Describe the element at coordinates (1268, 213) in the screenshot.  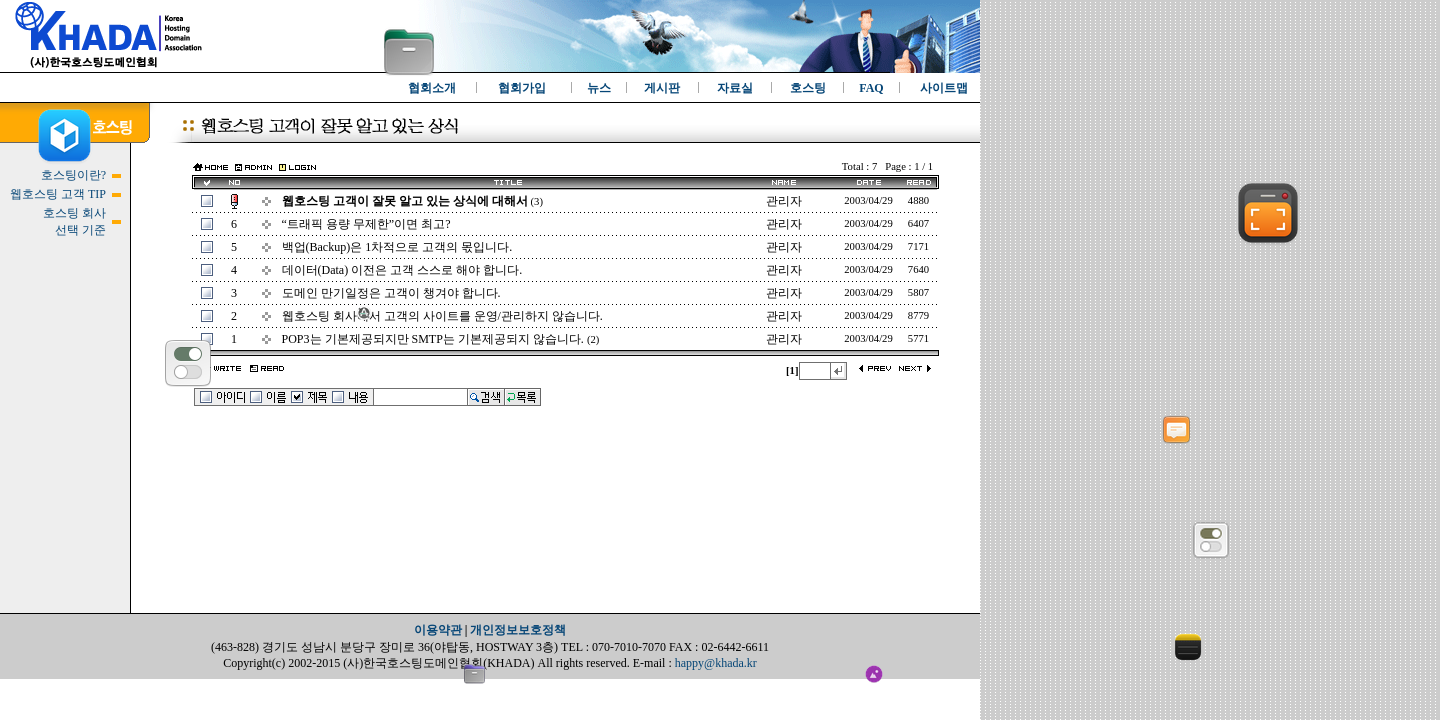
I see `open peek app for quick file previews` at that location.